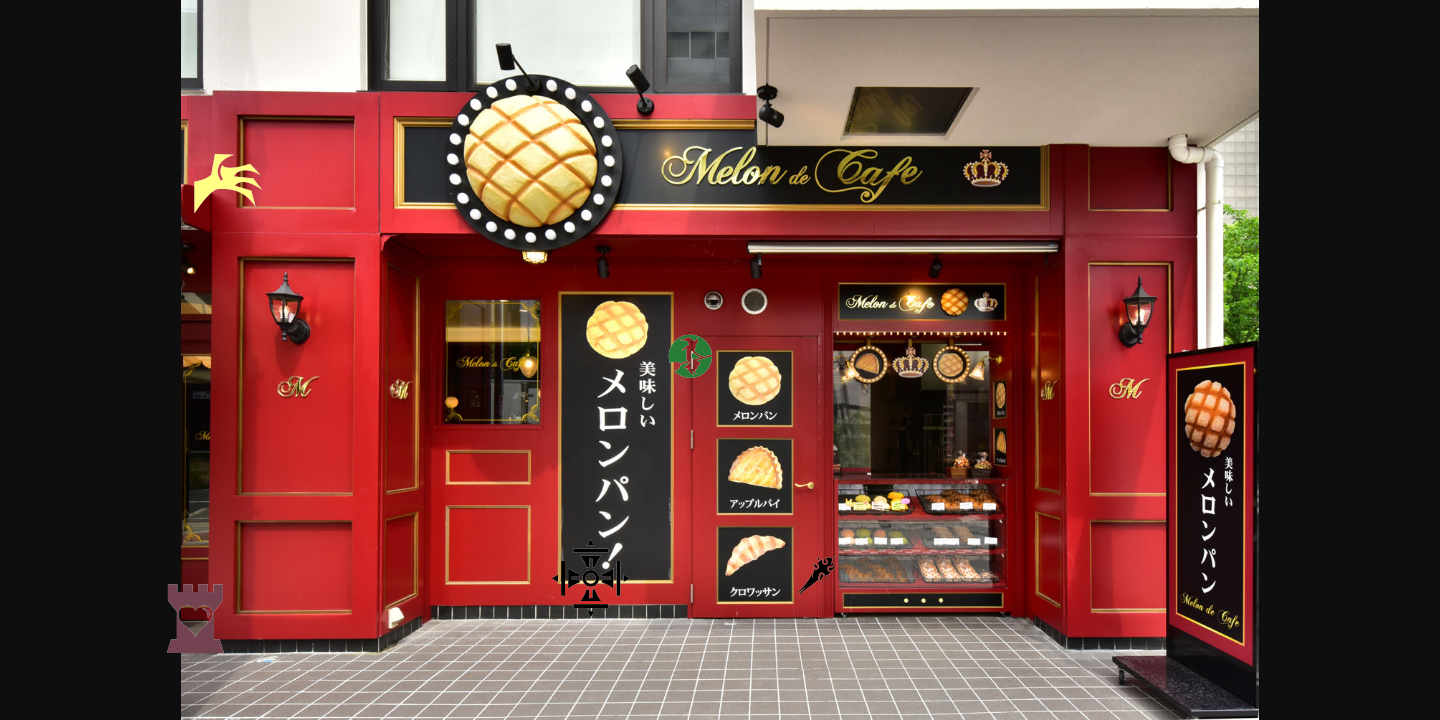  What do you see at coordinates (590, 578) in the screenshot?
I see `religious or gothic-themed game category` at bounding box center [590, 578].